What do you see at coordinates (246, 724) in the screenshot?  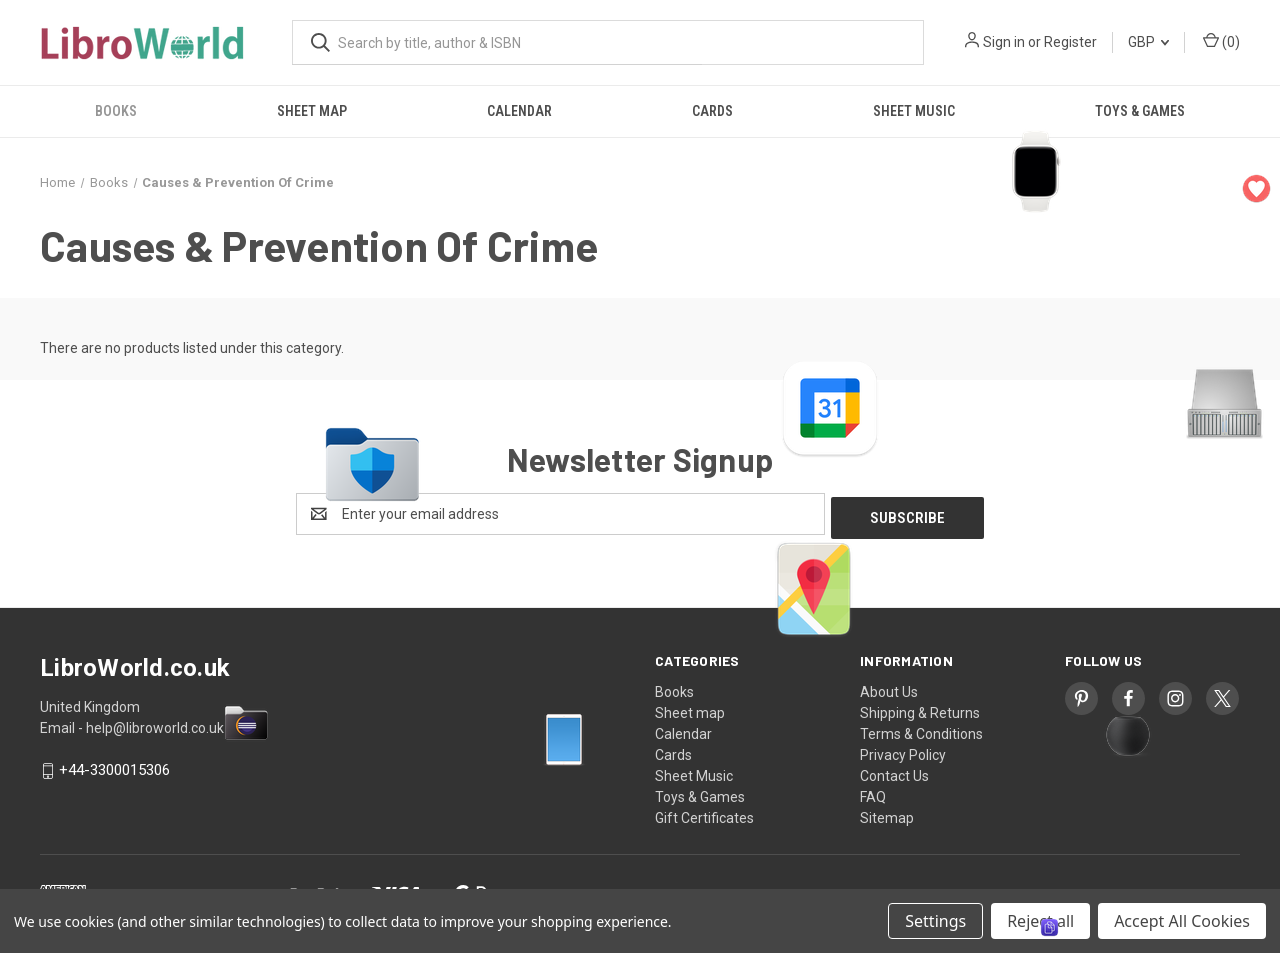 I see `open eclipse IDE project folder` at bounding box center [246, 724].